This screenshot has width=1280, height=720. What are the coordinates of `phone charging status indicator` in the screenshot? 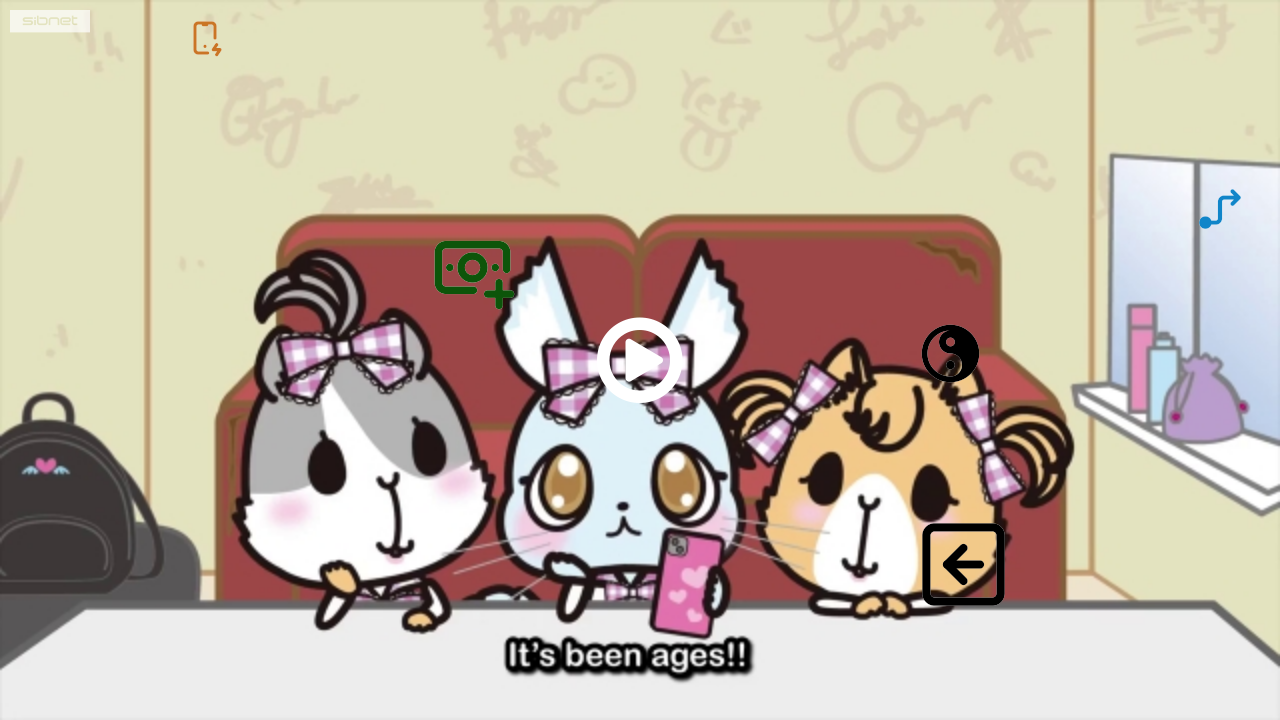 It's located at (205, 38).